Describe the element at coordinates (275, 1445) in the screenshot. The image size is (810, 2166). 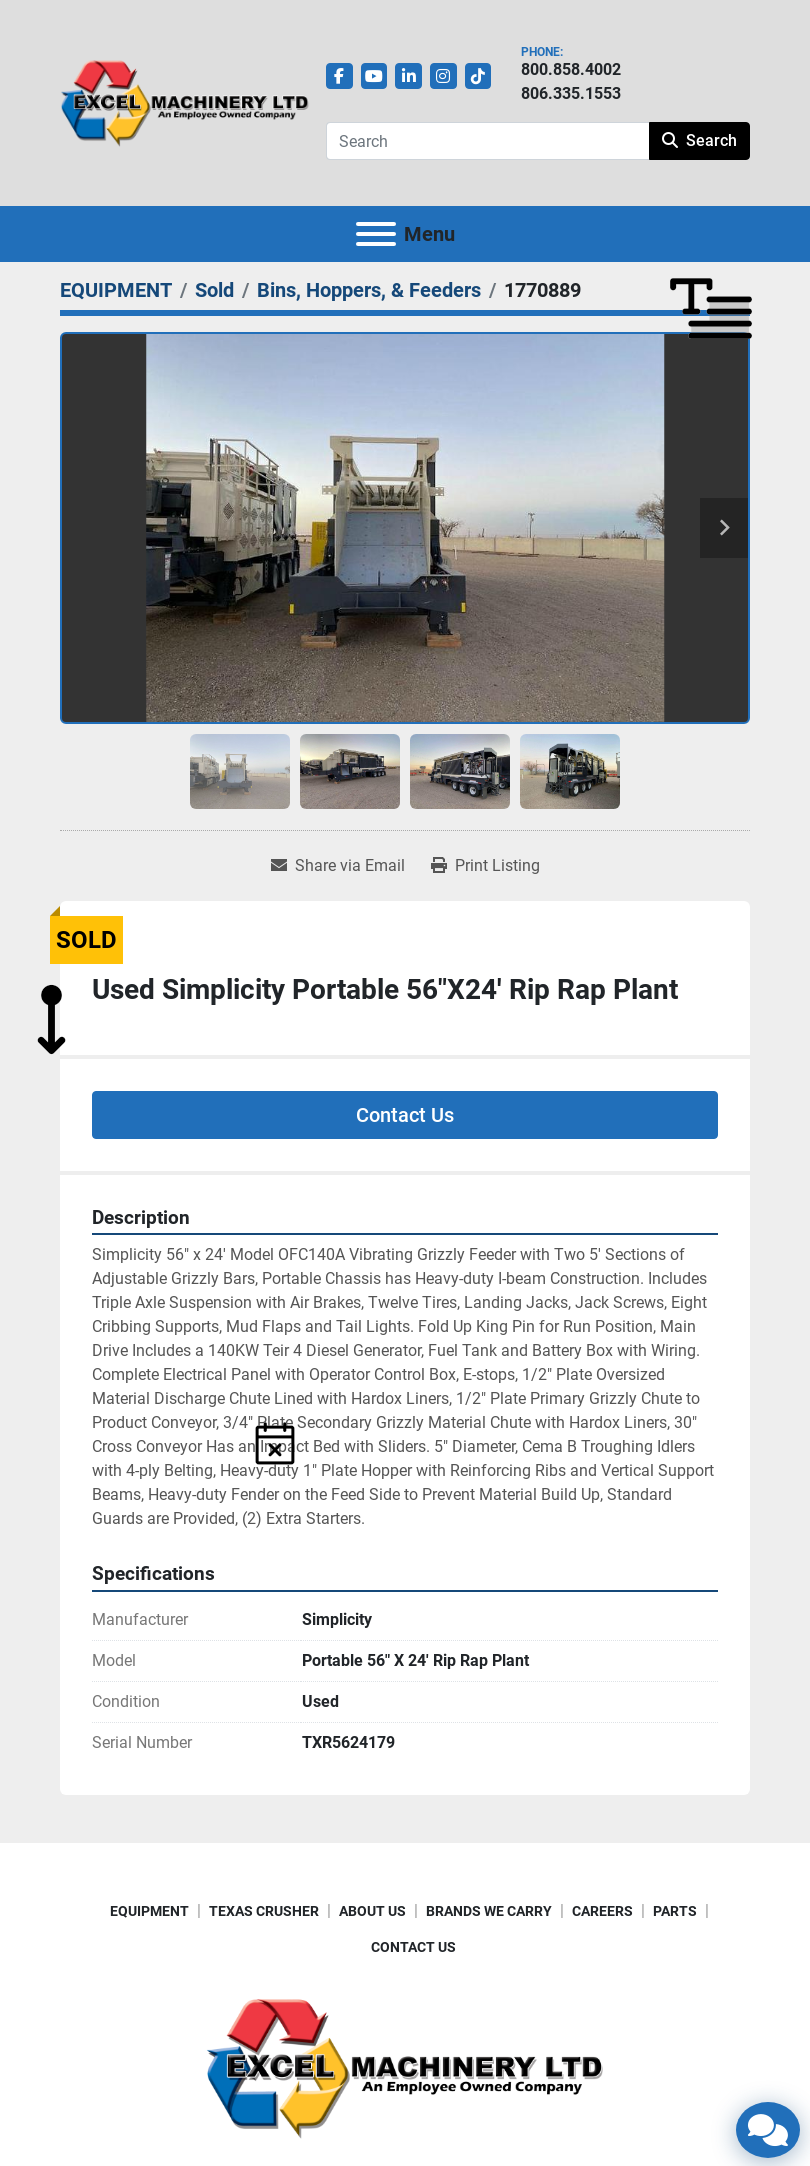
I see `cancel or delete a scheduled event` at that location.